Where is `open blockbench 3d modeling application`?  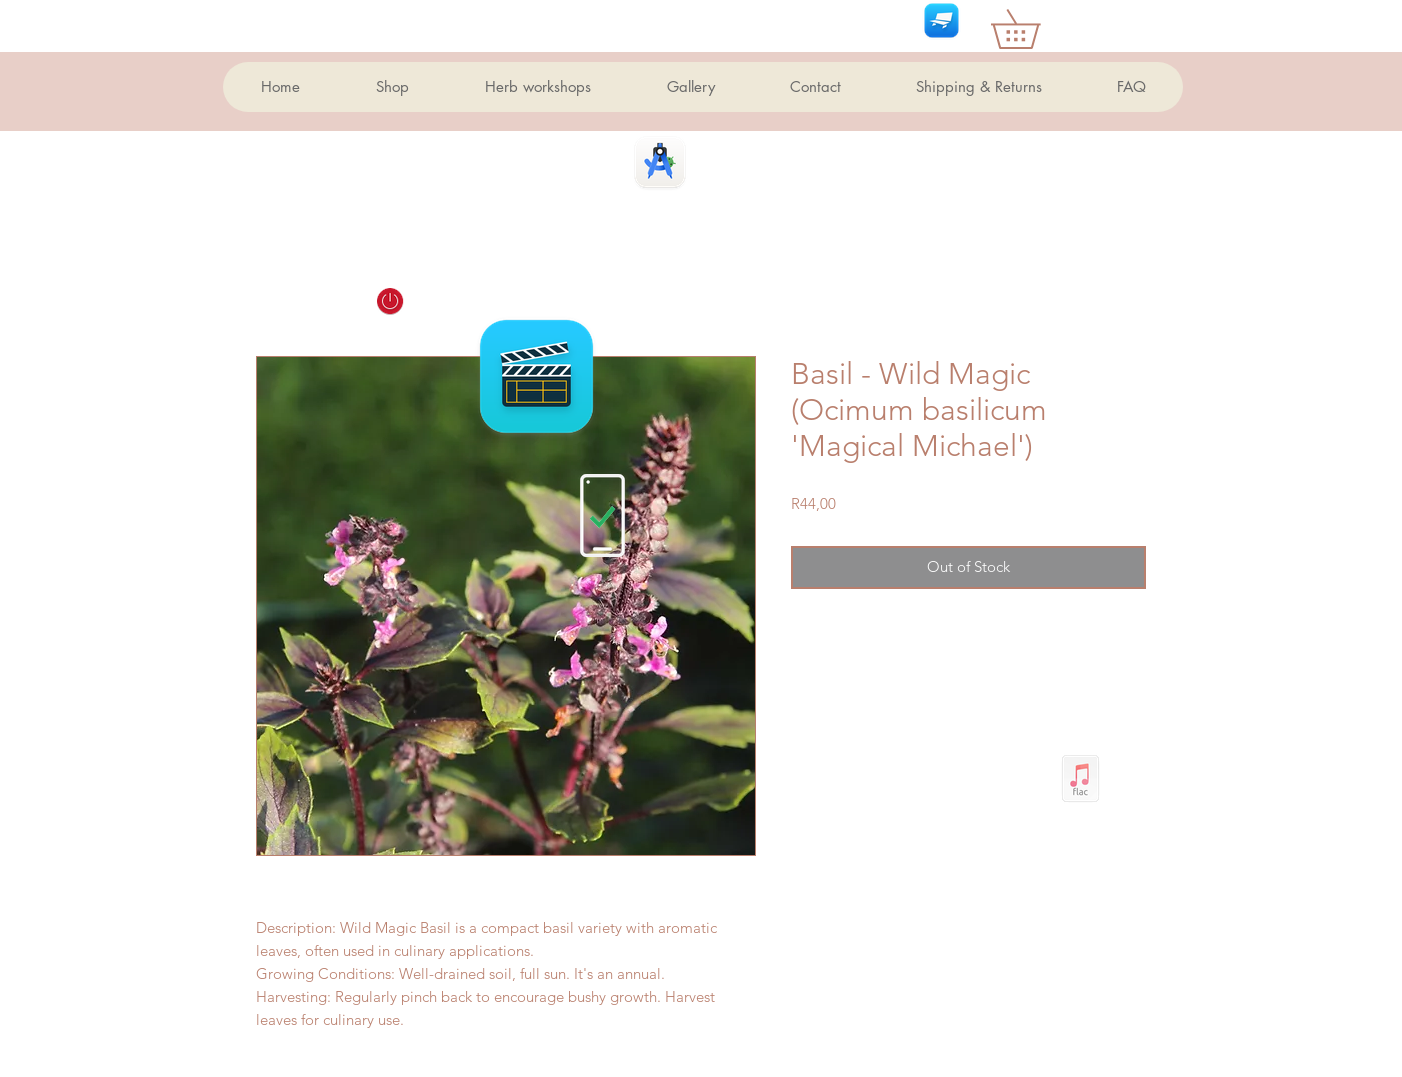 open blockbench 3d modeling application is located at coordinates (941, 20).